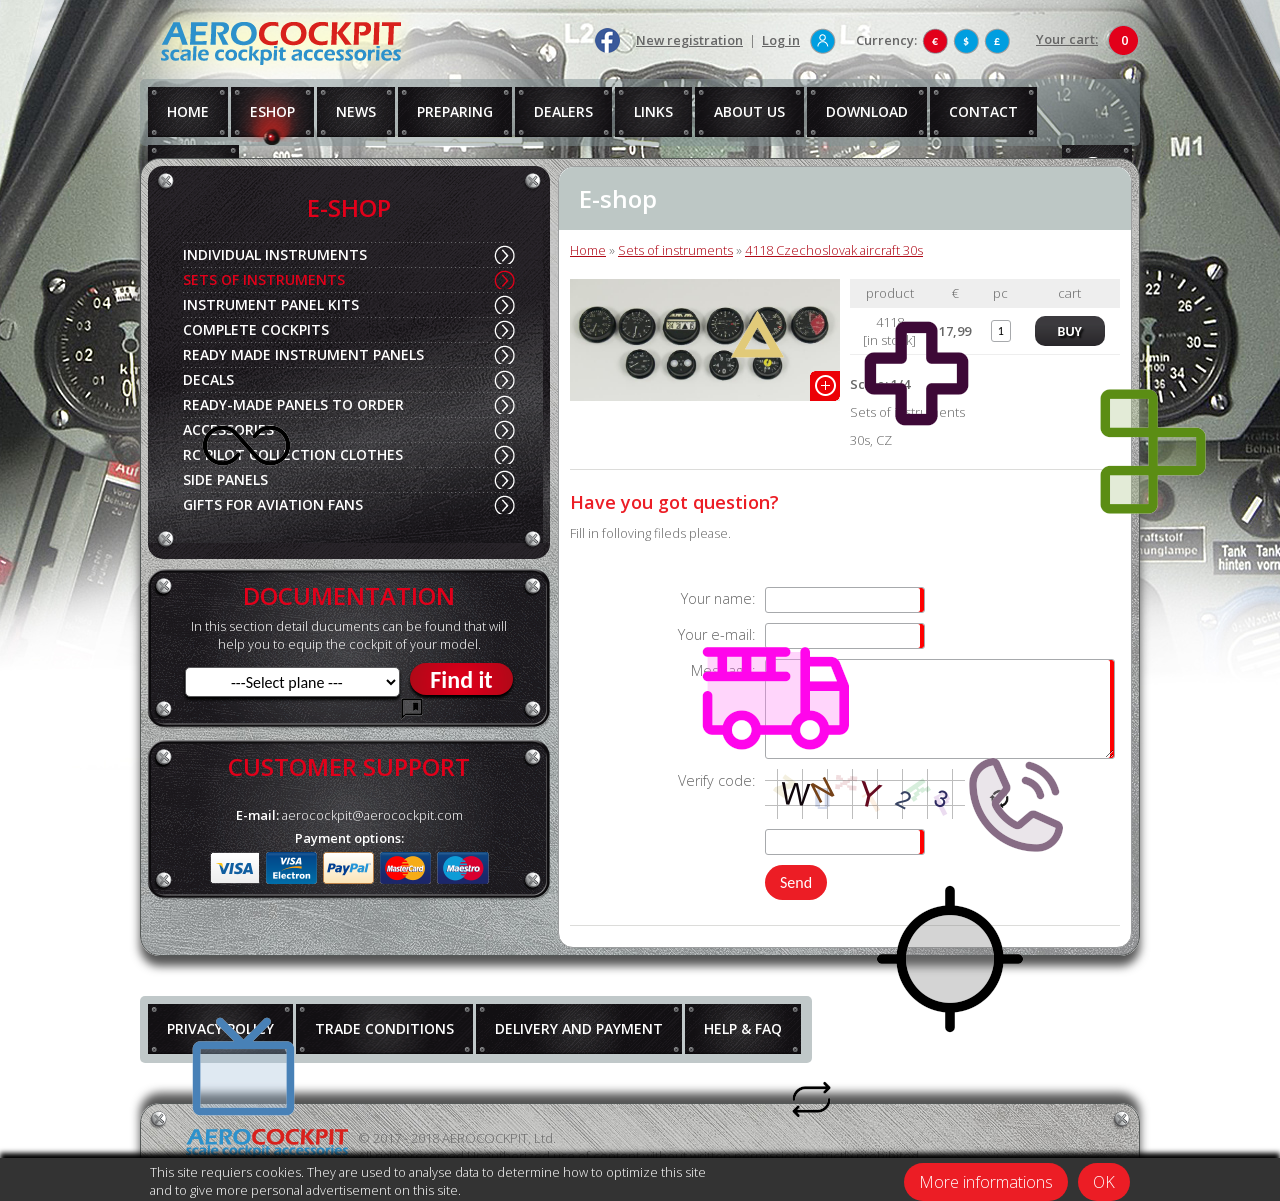 The width and height of the screenshot is (1280, 1201). Describe the element at coordinates (1018, 803) in the screenshot. I see `make a phone call` at that location.